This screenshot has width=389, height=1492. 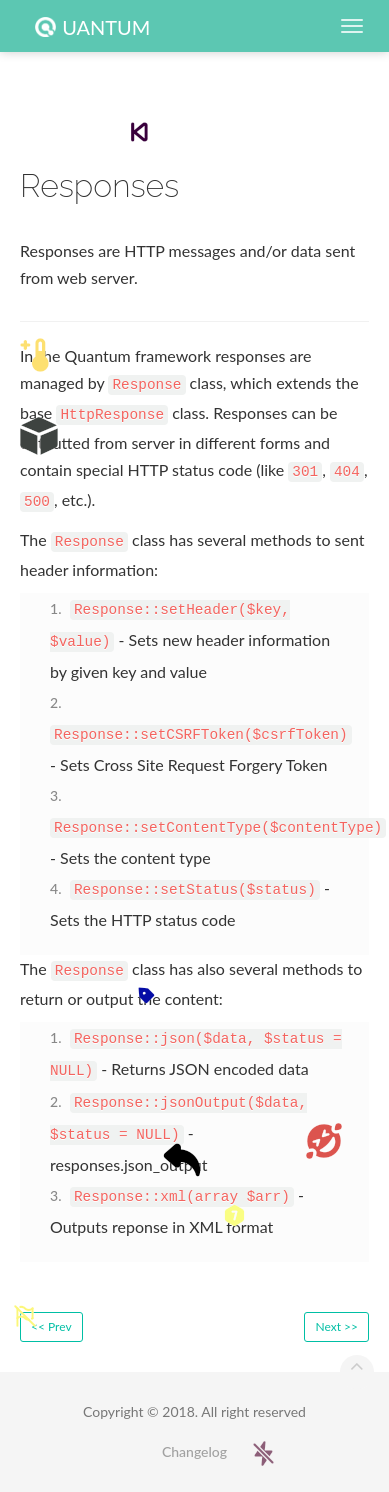 I want to click on disable flag or marker, so click(x=25, y=1316).